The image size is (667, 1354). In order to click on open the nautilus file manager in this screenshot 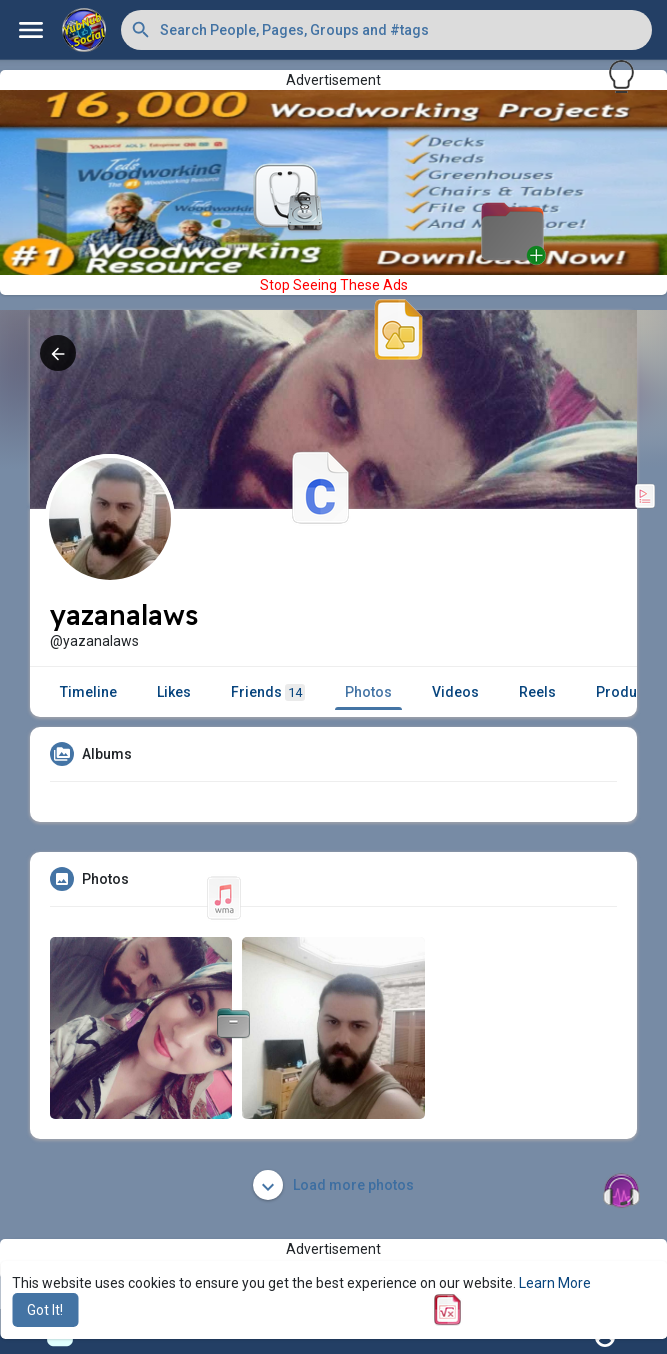, I will do `click(233, 1022)`.